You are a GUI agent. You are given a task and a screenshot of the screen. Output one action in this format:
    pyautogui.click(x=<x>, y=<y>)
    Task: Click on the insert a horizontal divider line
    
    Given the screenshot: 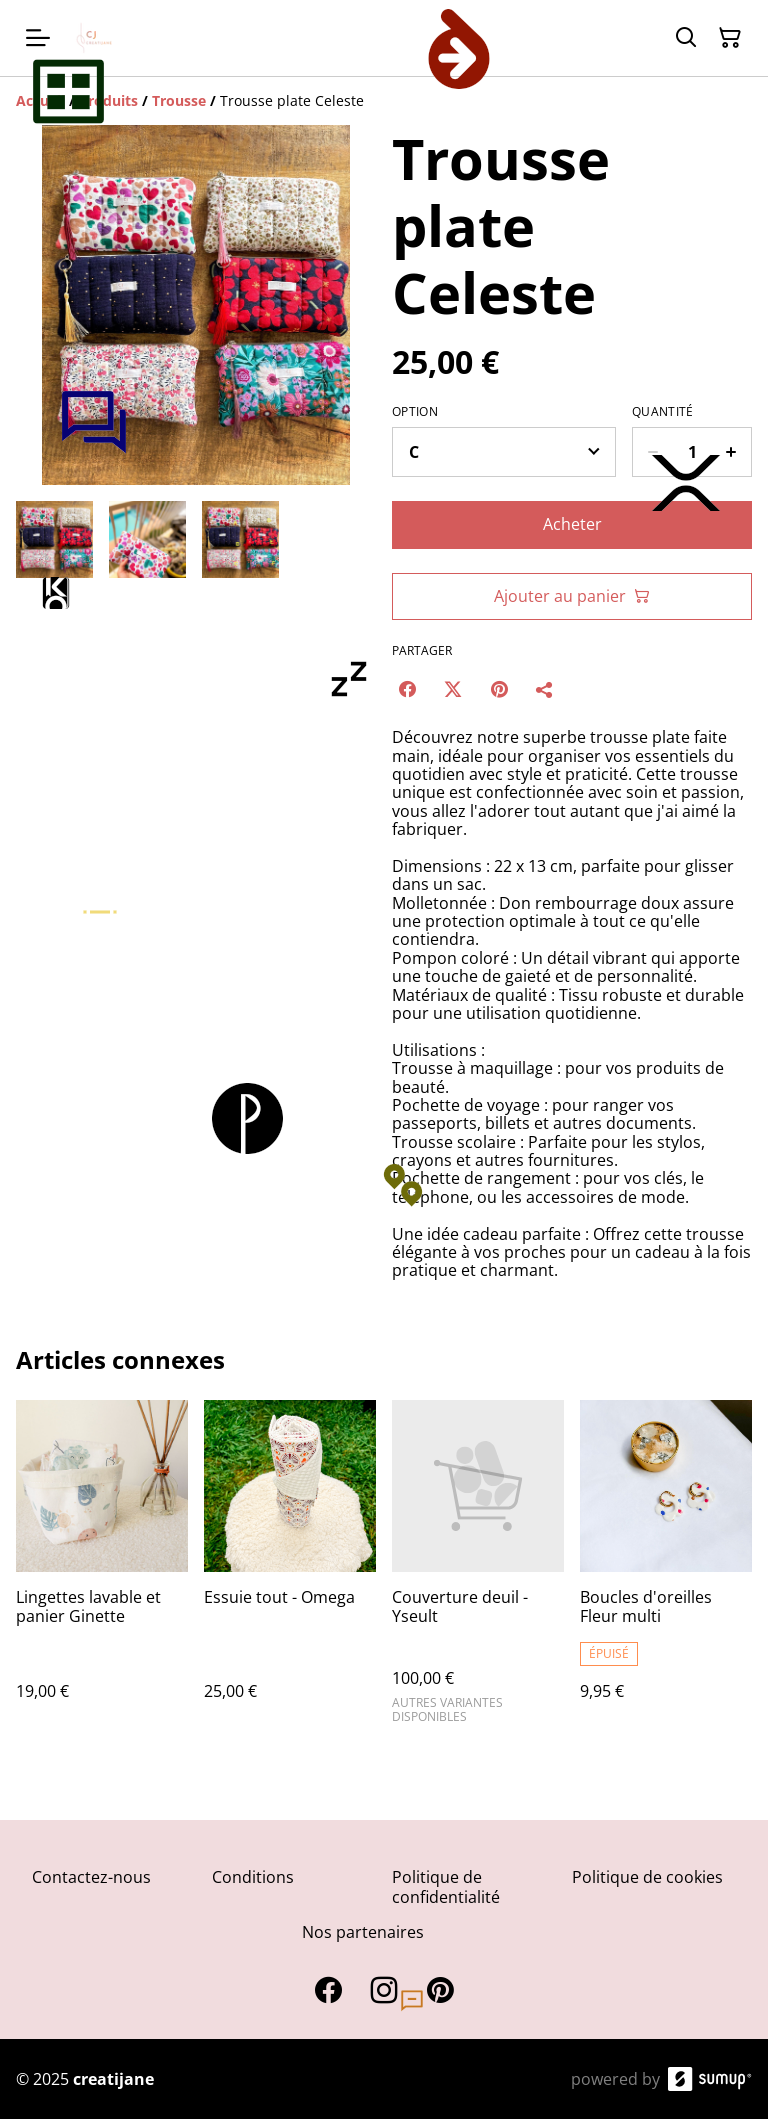 What is the action you would take?
    pyautogui.click(x=100, y=912)
    